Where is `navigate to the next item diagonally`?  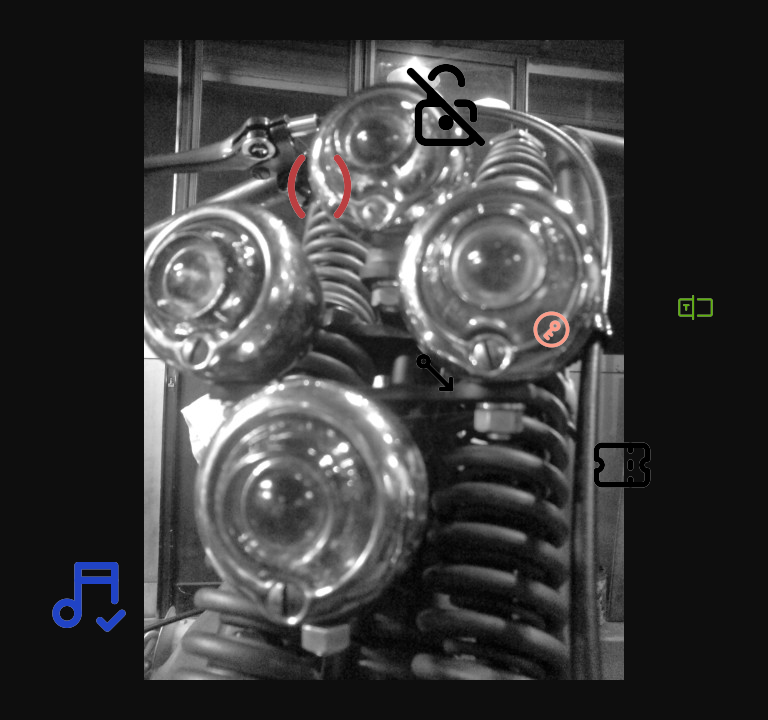
navigate to the next item diagonally is located at coordinates (436, 374).